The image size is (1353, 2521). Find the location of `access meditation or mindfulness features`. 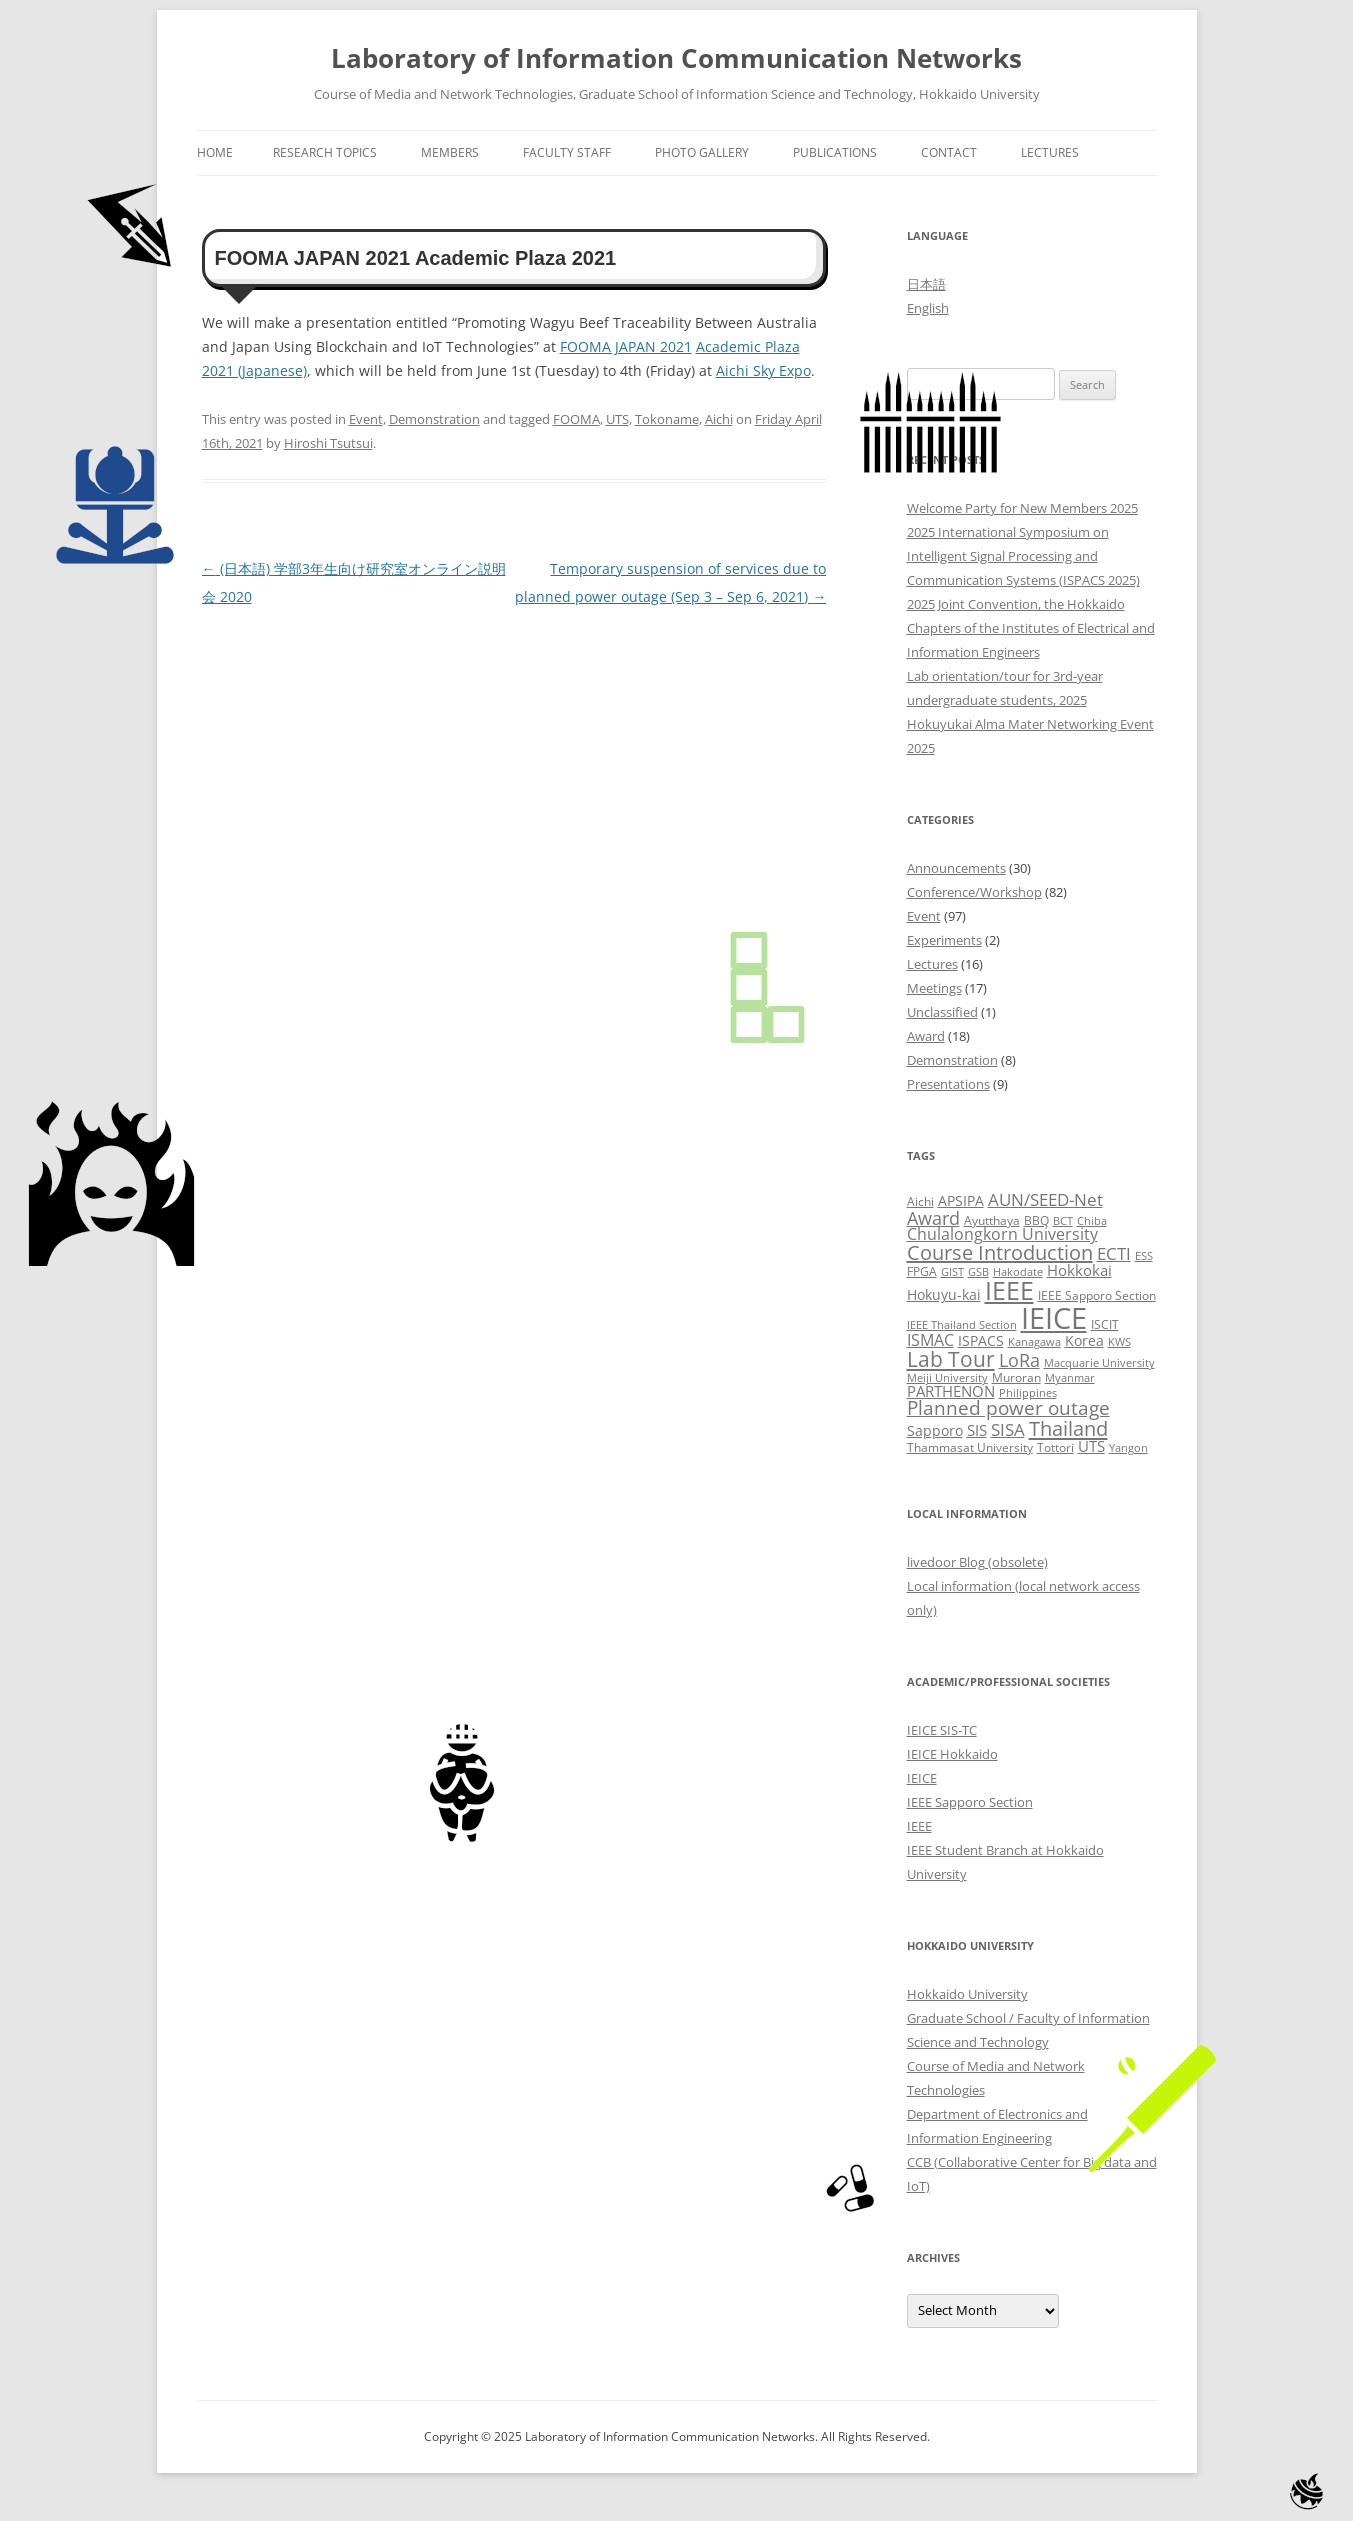

access meditation or mindfulness features is located at coordinates (115, 505).